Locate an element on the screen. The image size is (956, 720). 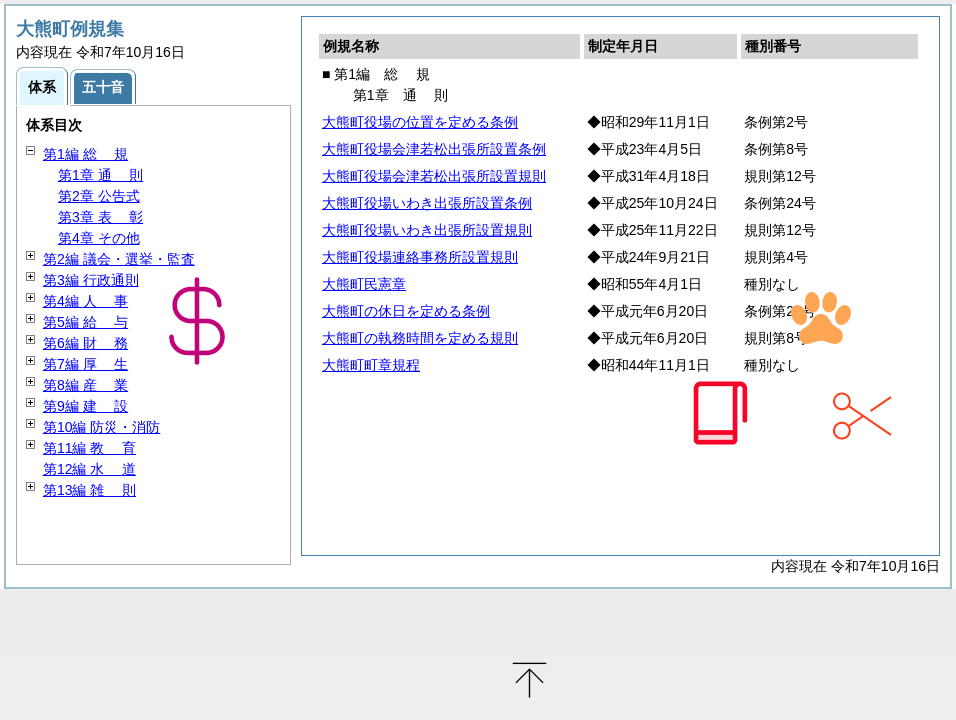
cut selected content is located at coordinates (861, 416).